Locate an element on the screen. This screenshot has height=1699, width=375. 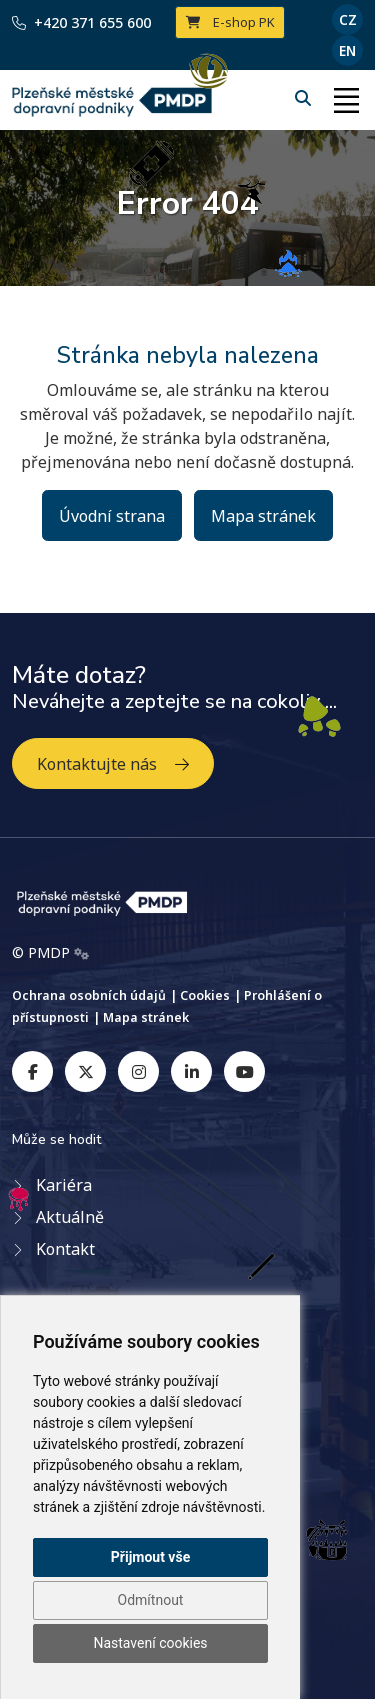
place a straight pipe segment is located at coordinates (261, 1266).